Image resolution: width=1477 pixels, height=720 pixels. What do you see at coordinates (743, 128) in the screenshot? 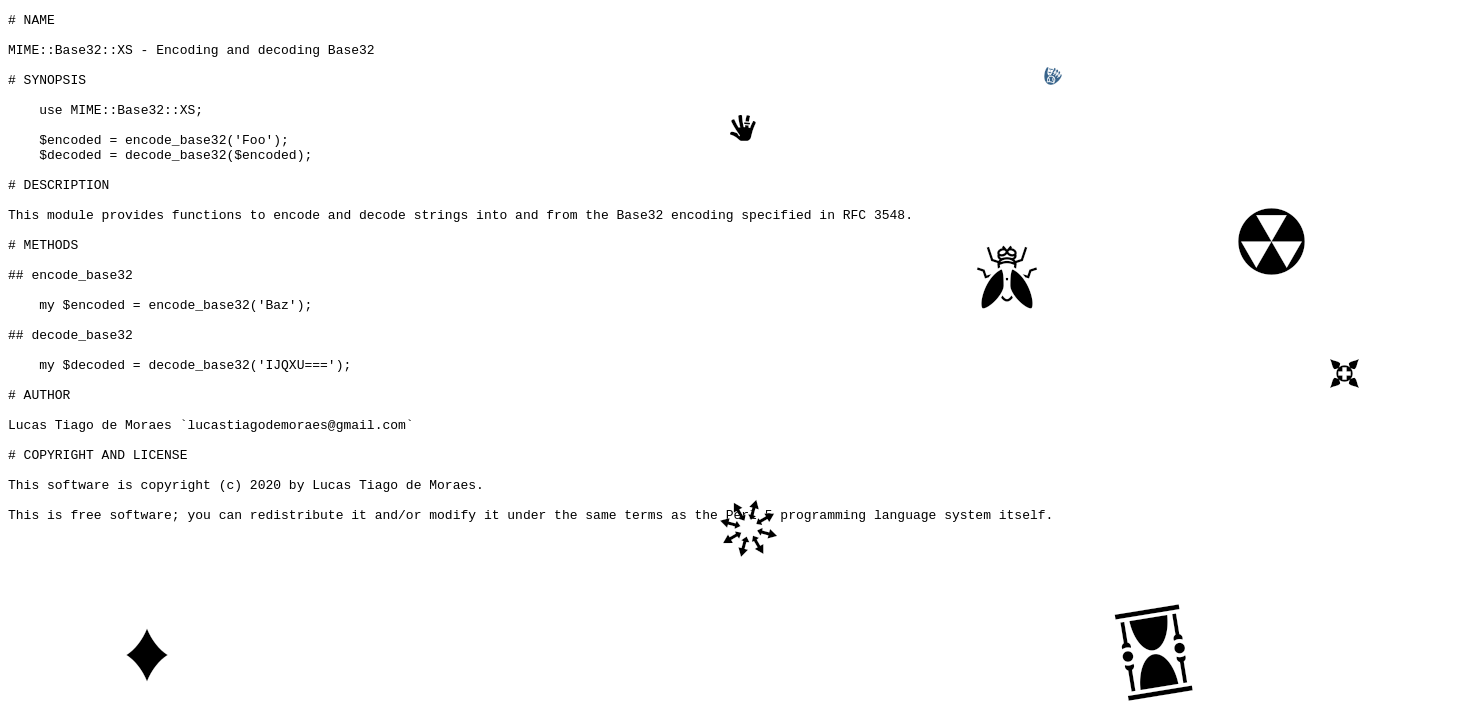
I see `view or manage jewelry inventory` at bounding box center [743, 128].